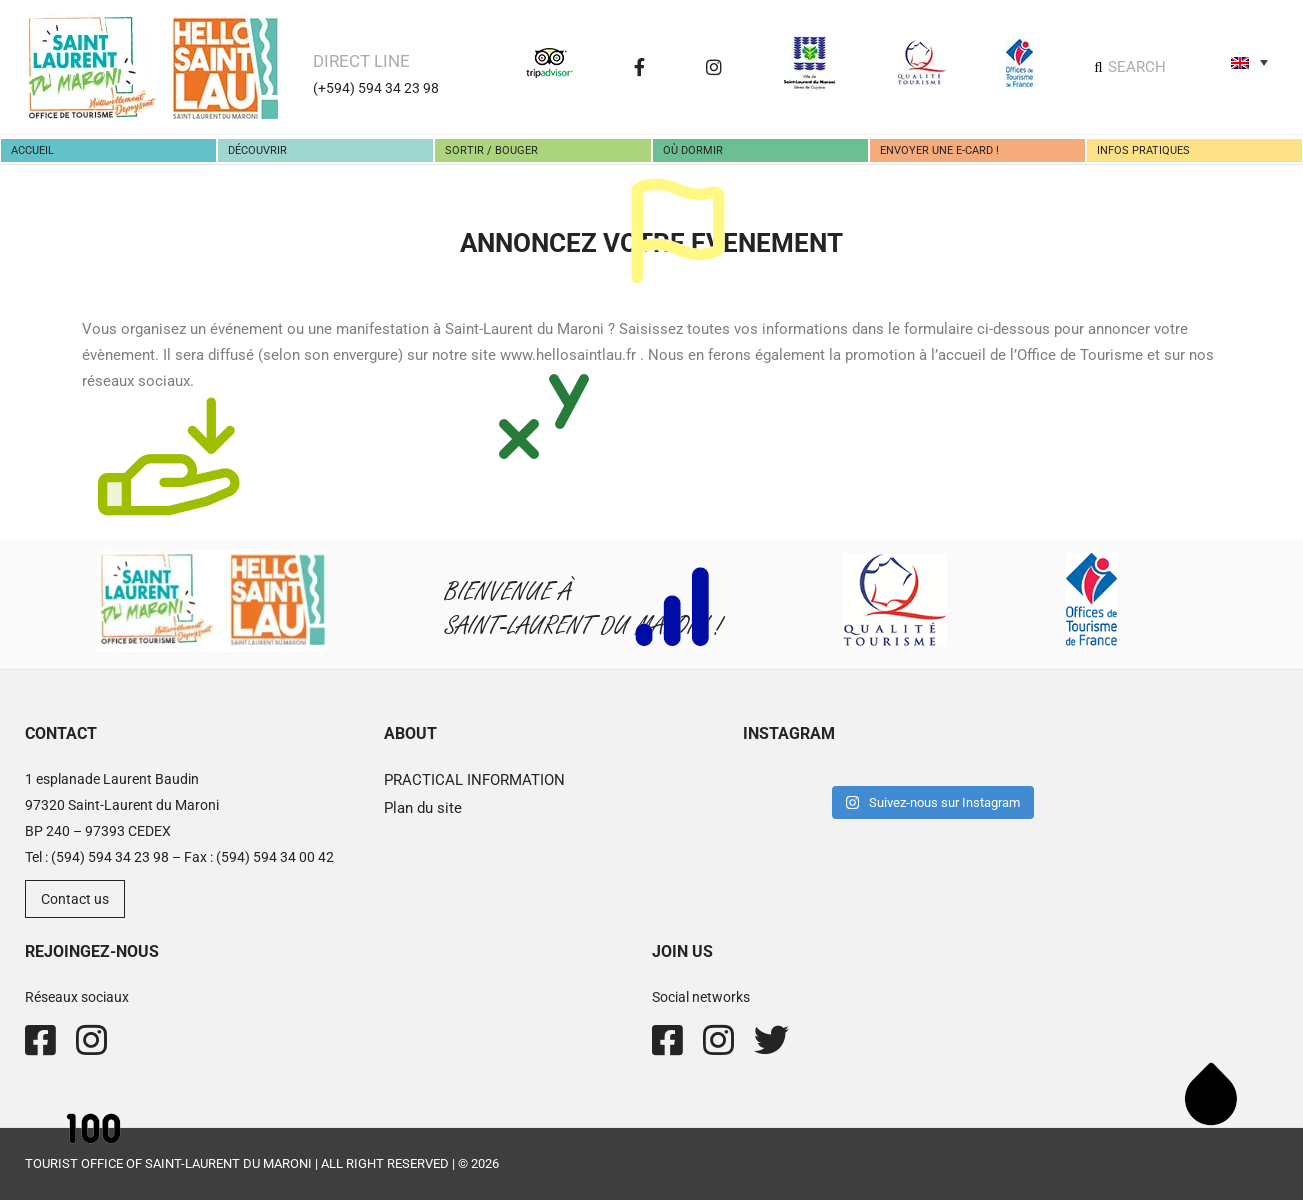 The width and height of the screenshot is (1303, 1200). What do you see at coordinates (93, 1128) in the screenshot?
I see `indicates a perfect score or 100% completion` at bounding box center [93, 1128].